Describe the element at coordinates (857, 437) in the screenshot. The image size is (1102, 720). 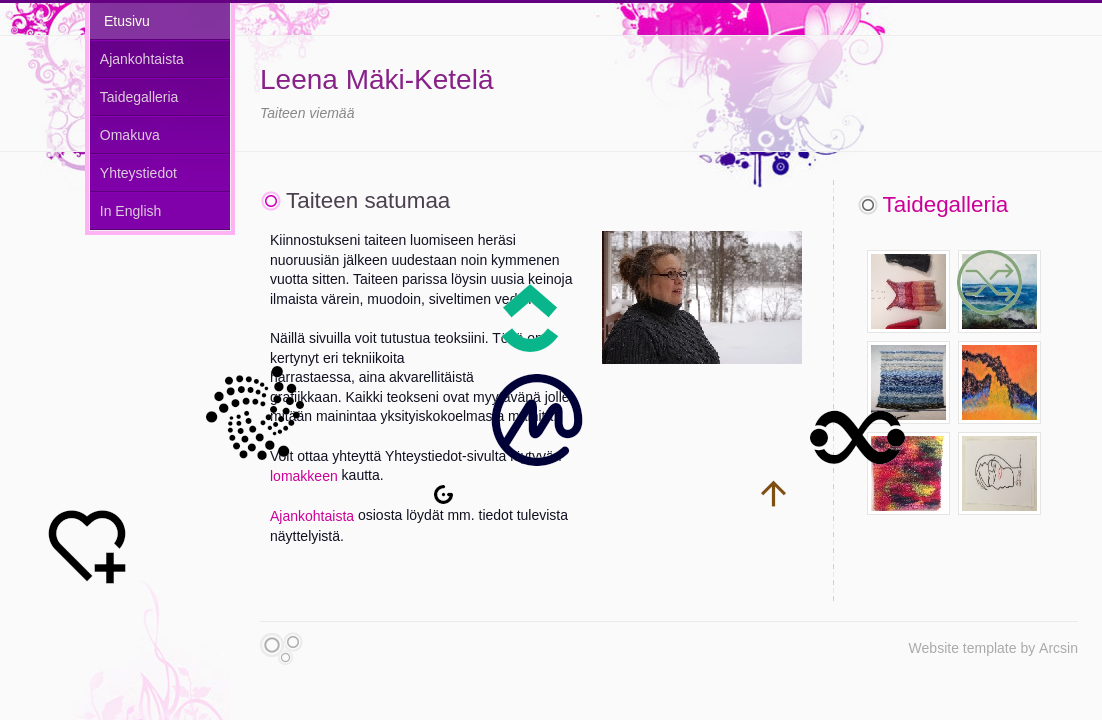
I see `immer library logo` at that location.